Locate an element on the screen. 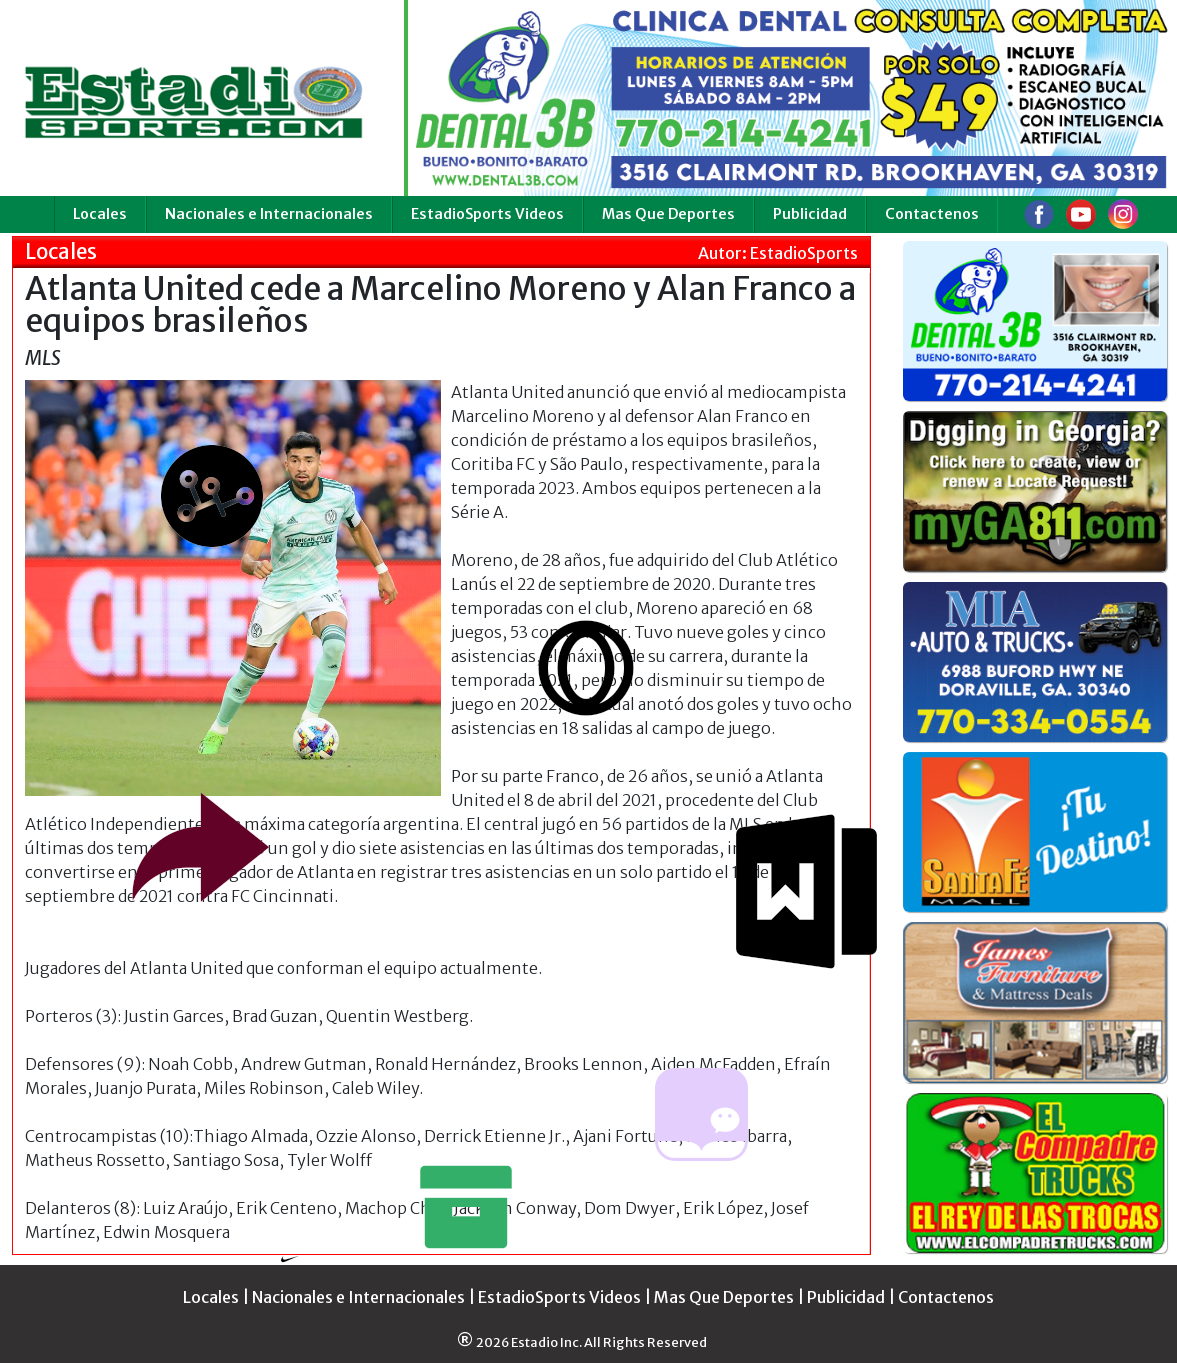  open a Microsoft Word document is located at coordinates (806, 891).